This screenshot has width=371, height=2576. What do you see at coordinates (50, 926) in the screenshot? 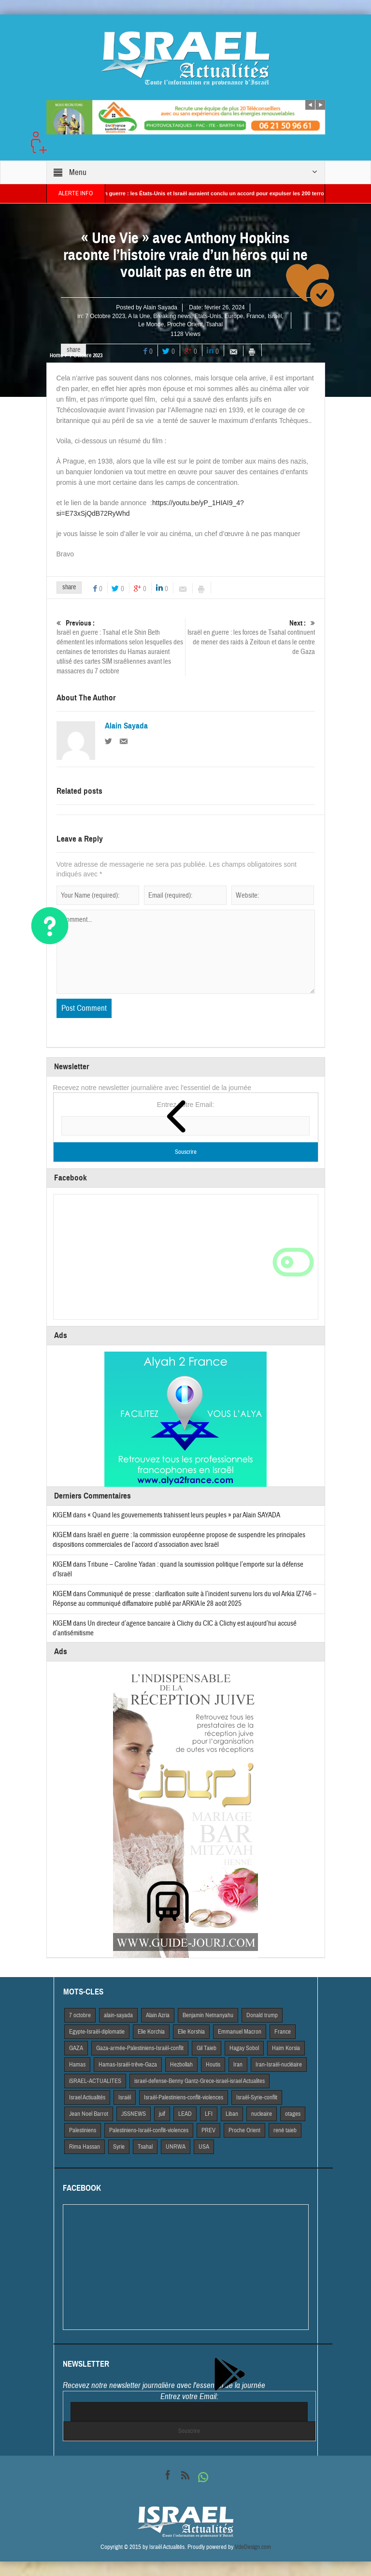
I see `access help or support information` at bounding box center [50, 926].